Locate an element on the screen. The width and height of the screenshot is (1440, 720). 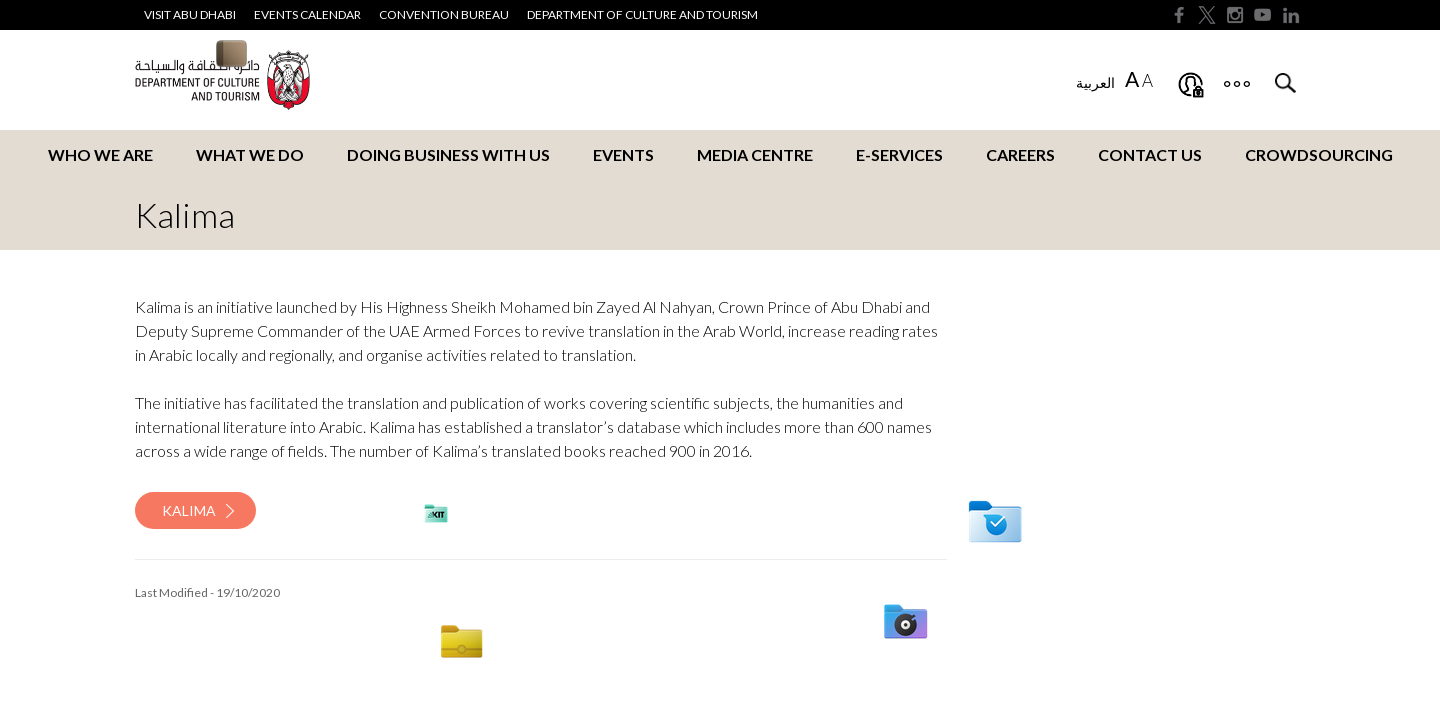
open microsoft kaizala files folder is located at coordinates (995, 523).